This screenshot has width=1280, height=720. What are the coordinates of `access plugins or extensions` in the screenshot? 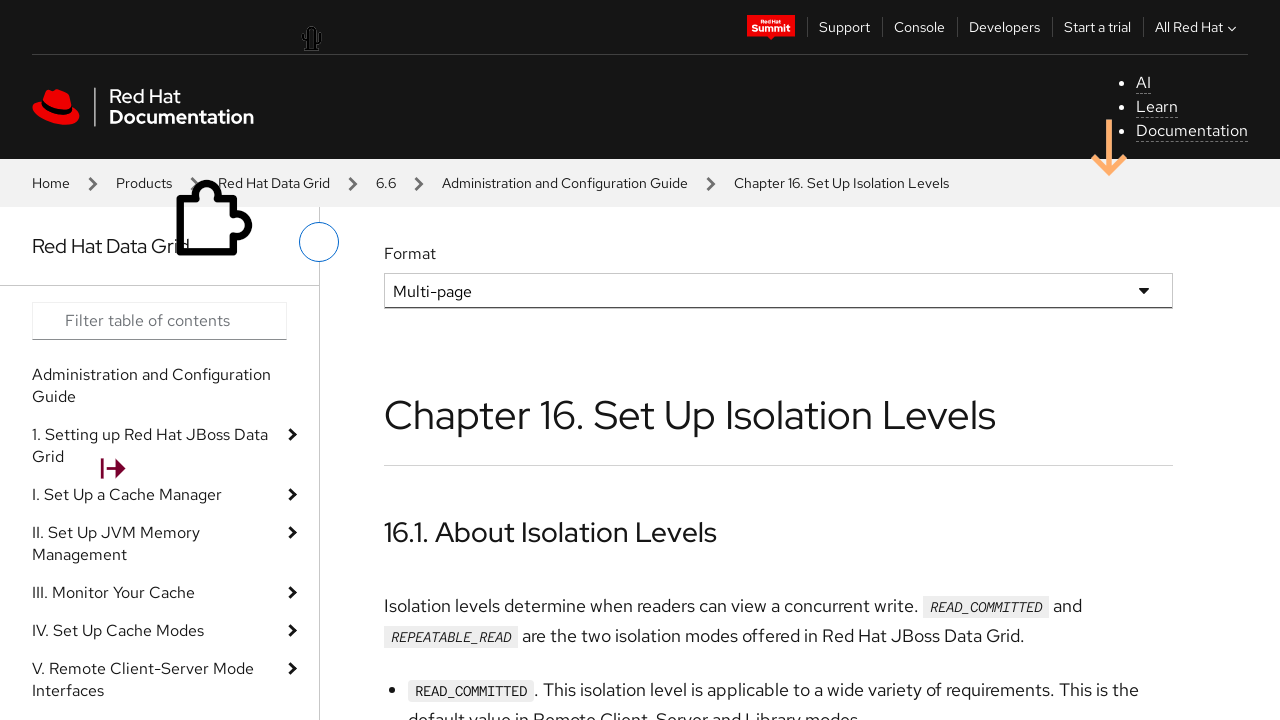 It's located at (210, 221).